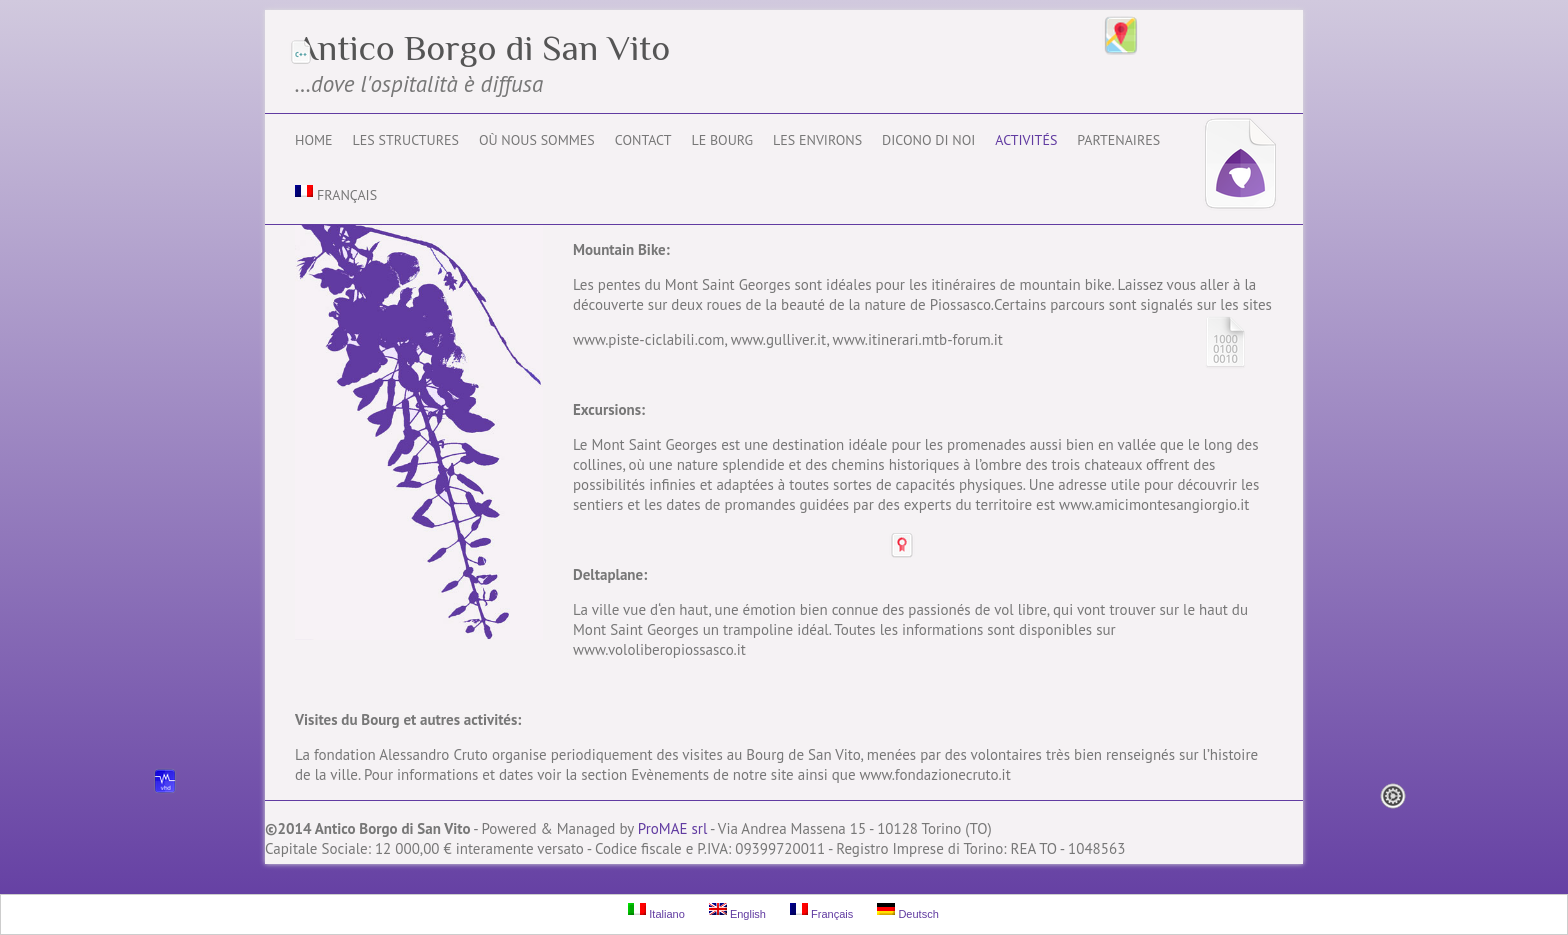 This screenshot has width=1568, height=935. What do you see at coordinates (1225, 342) in the screenshot?
I see `generic binary or data file` at bounding box center [1225, 342].